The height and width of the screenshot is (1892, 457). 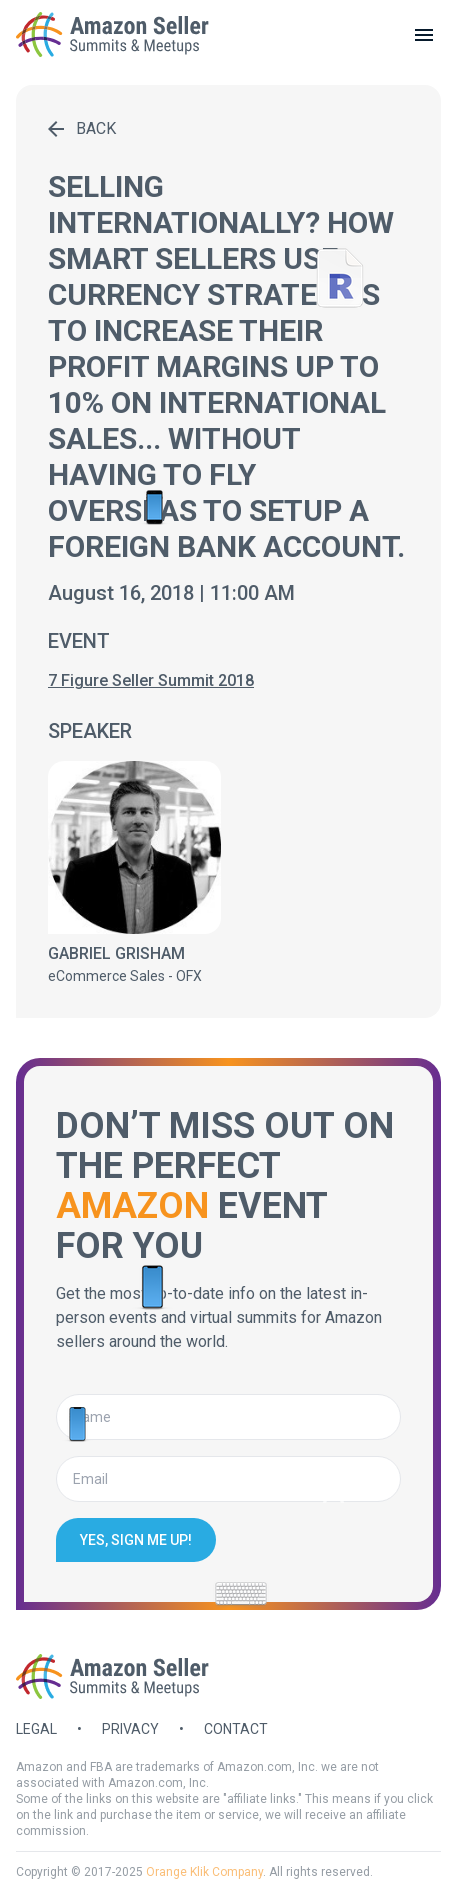 I want to click on indicates keyboard is connected, so click(x=241, y=1594).